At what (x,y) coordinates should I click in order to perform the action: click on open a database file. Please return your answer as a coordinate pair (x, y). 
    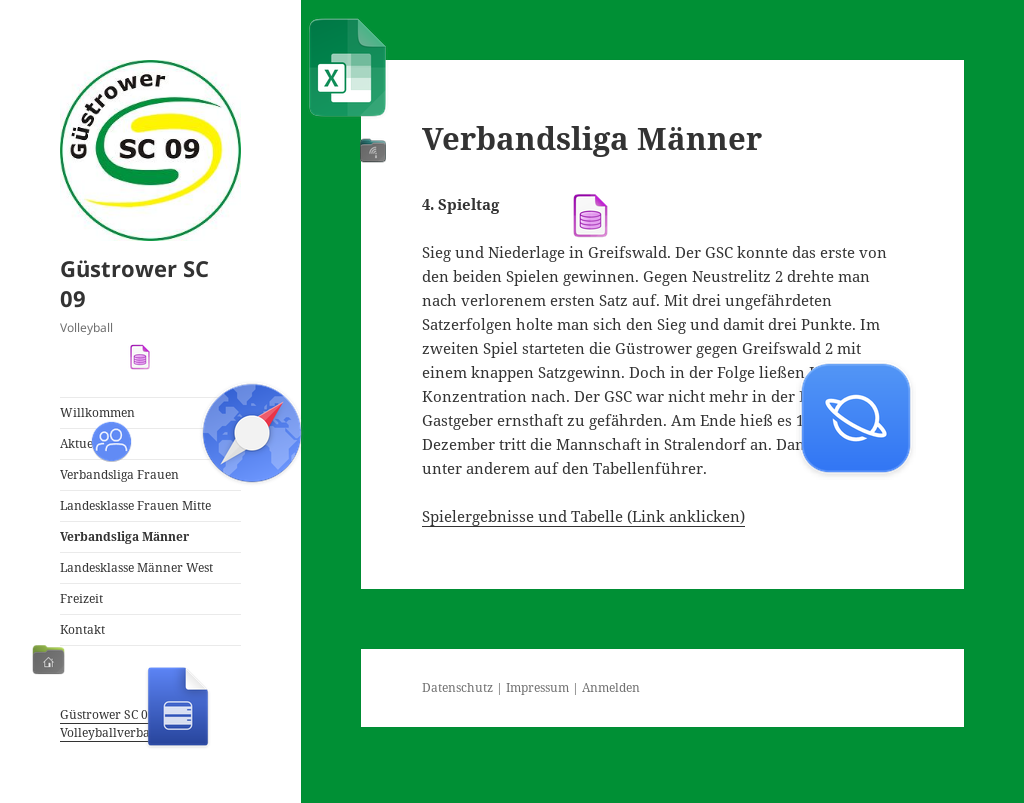
    Looking at the image, I should click on (590, 215).